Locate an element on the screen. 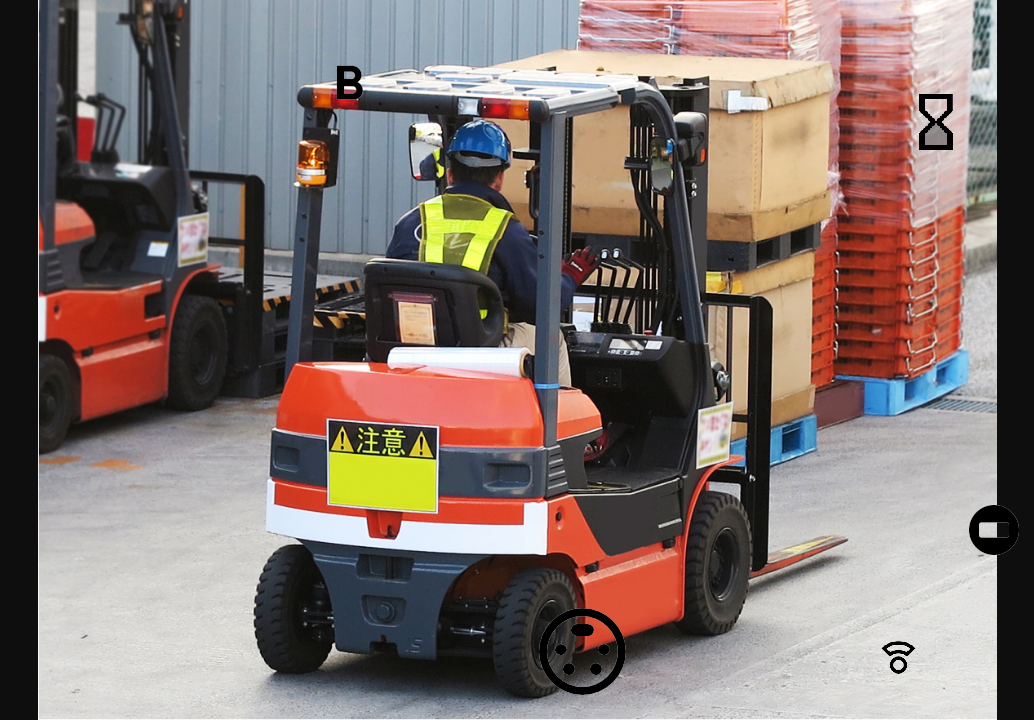 This screenshot has width=1034, height=720. calibrate compass or directional sensor is located at coordinates (898, 656).